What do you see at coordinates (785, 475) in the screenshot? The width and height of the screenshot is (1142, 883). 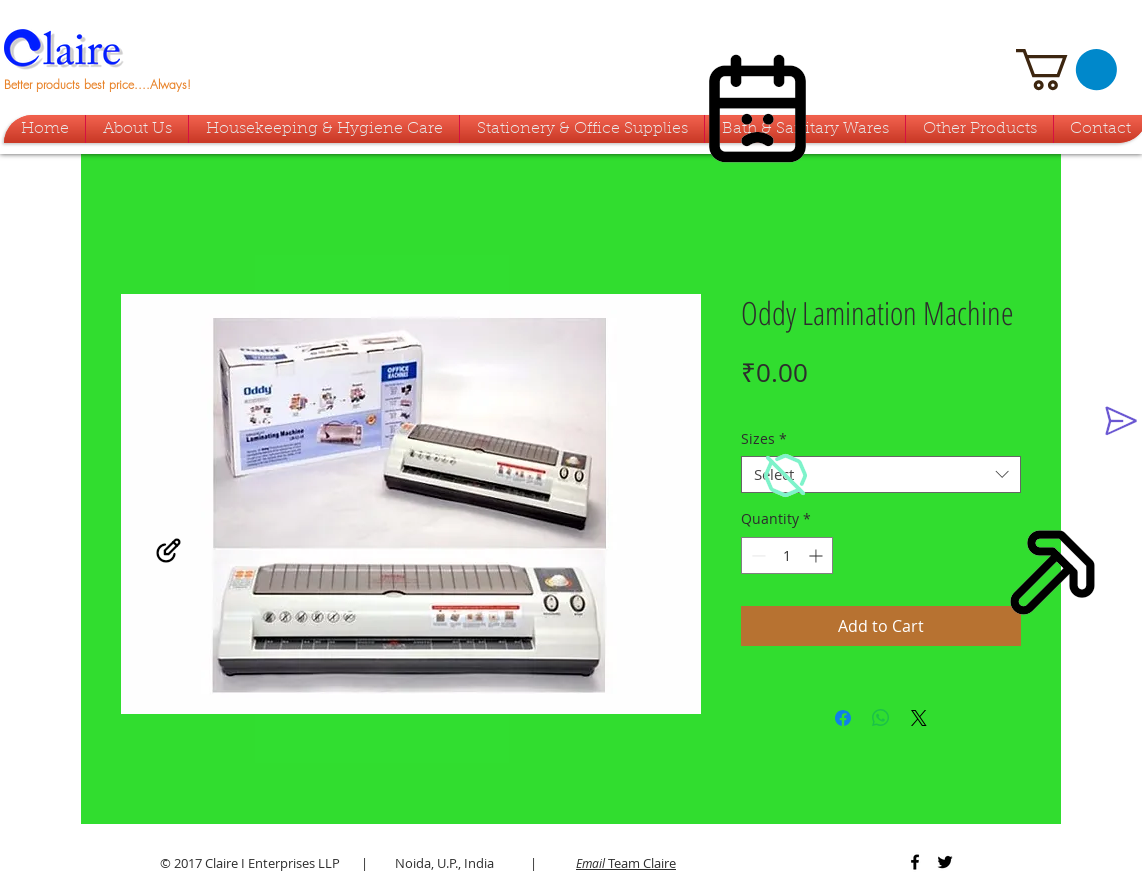 I see `indicates a blocked or prohibited action` at bounding box center [785, 475].